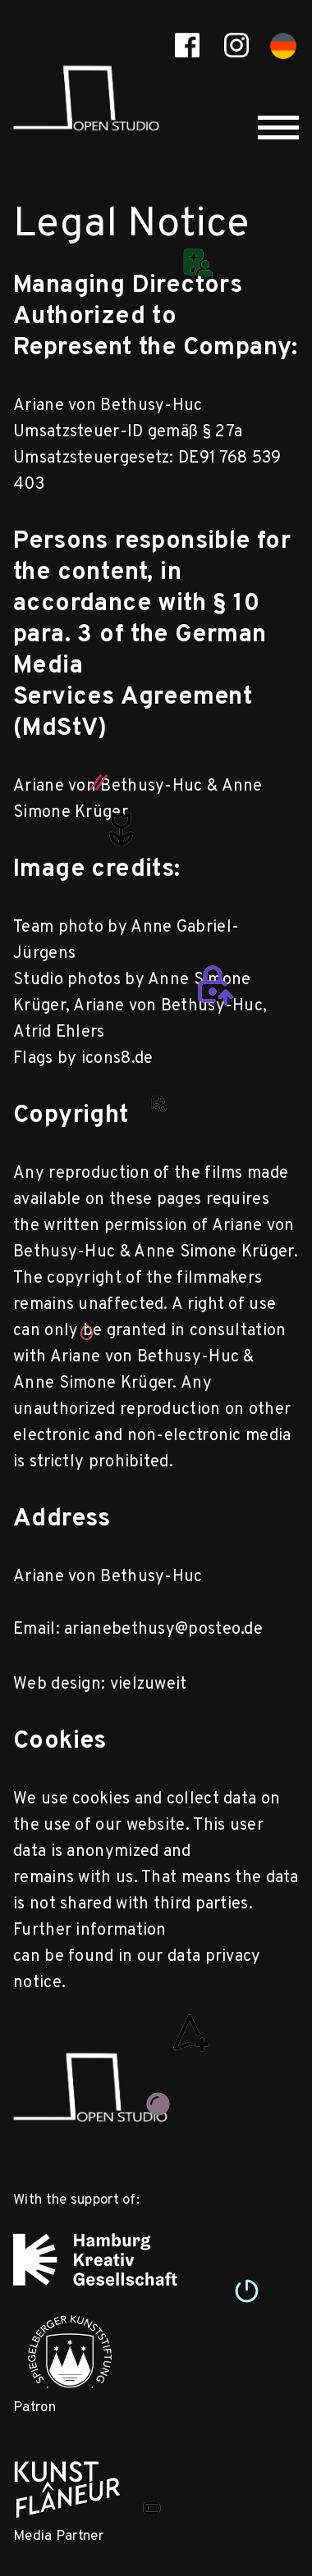  I want to click on enable macro or close-up photography mode, so click(121, 828).